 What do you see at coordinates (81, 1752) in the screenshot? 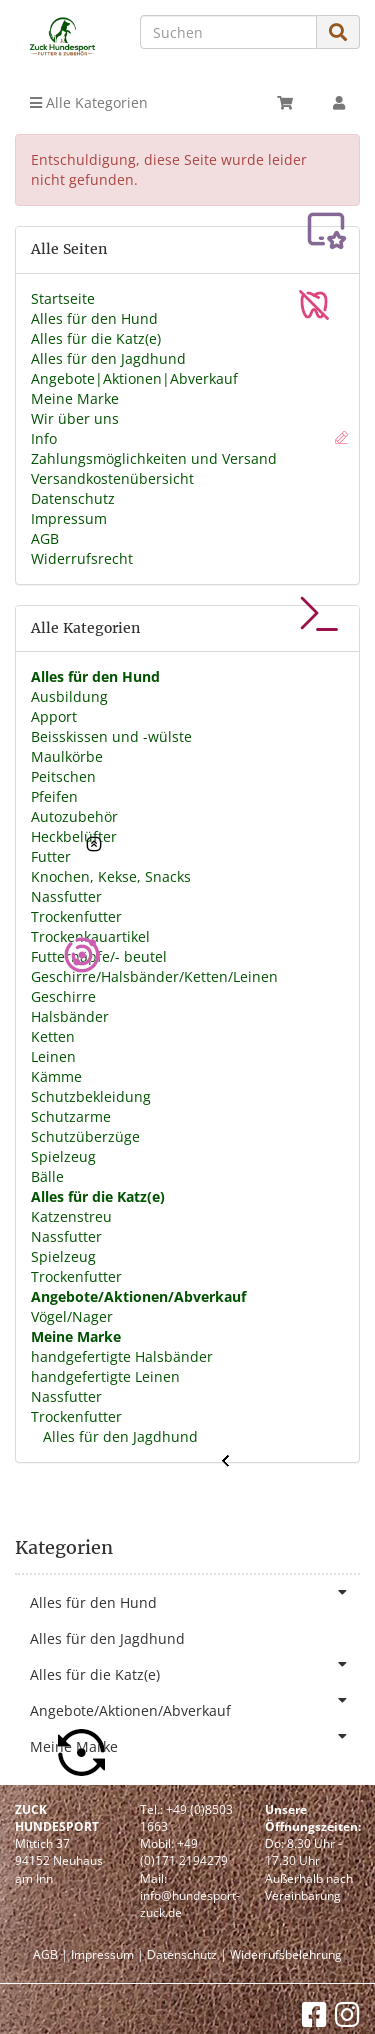
I see `reopen a previously closed issue` at bounding box center [81, 1752].